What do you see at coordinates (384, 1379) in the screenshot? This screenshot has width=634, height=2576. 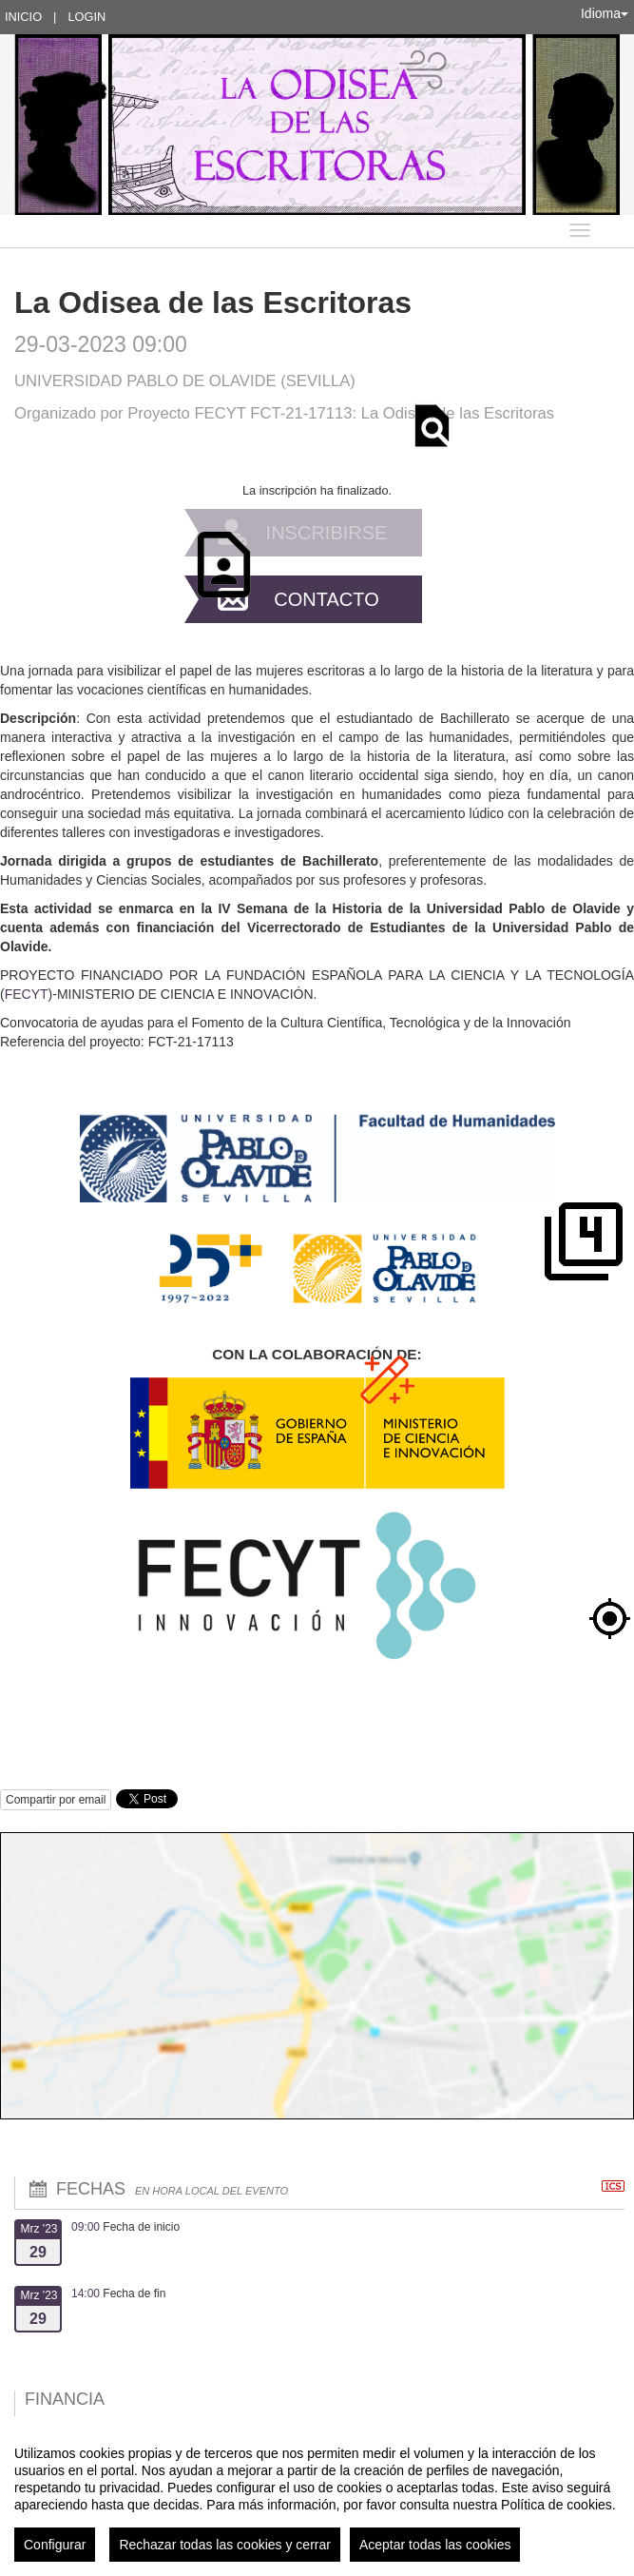 I see `apply automatic enhancements or effects` at bounding box center [384, 1379].